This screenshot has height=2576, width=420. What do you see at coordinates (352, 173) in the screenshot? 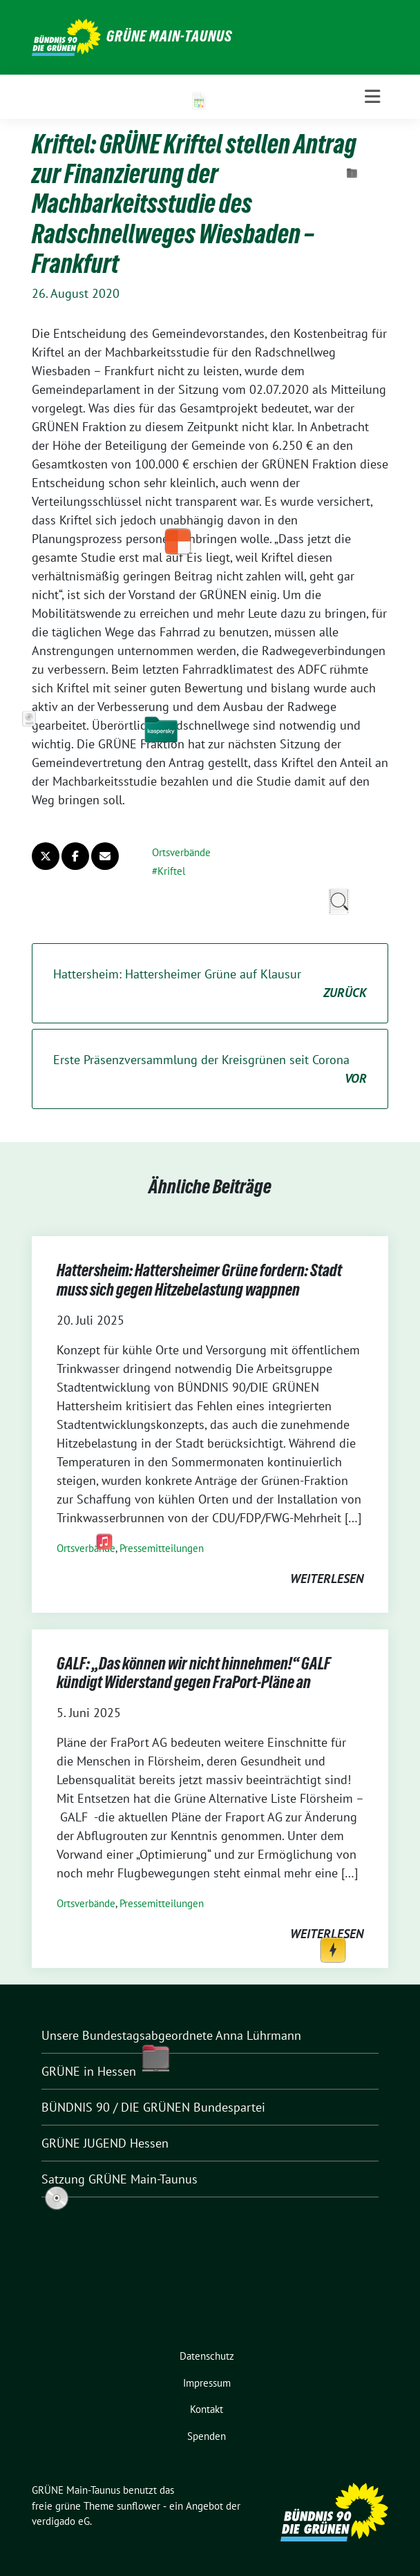
I see `open downloads folder` at bounding box center [352, 173].